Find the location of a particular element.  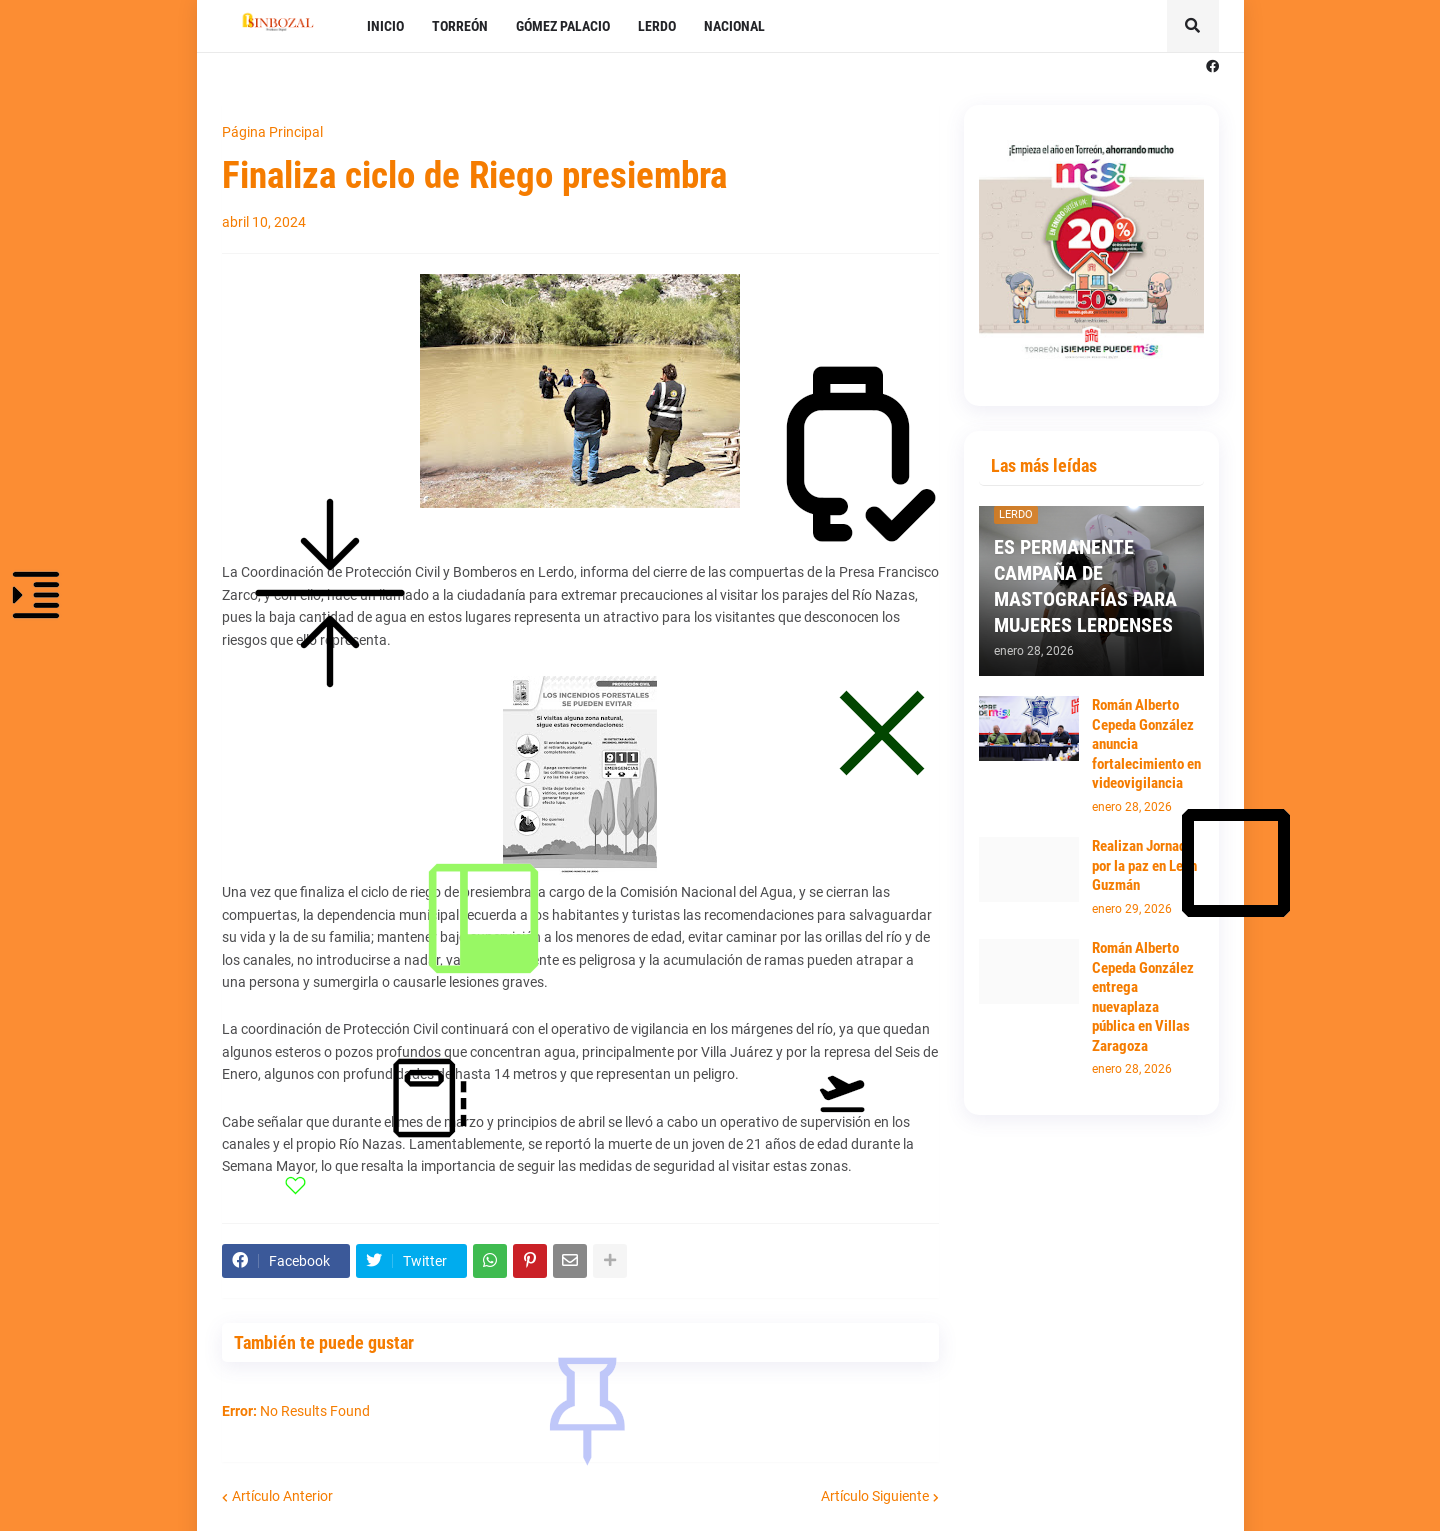

stop or halt a running process is located at coordinates (1236, 863).